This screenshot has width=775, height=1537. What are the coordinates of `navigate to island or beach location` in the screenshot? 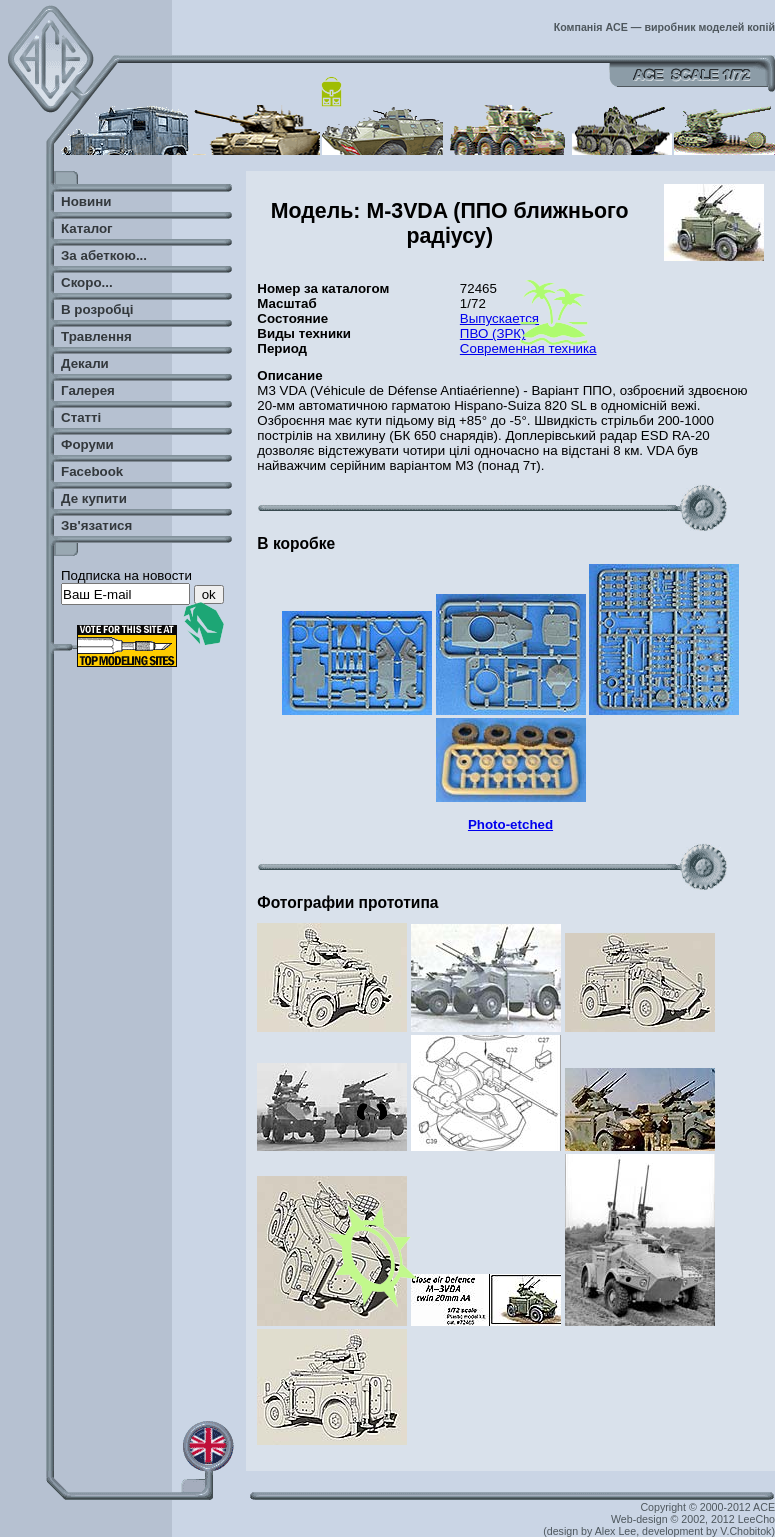 It's located at (554, 312).